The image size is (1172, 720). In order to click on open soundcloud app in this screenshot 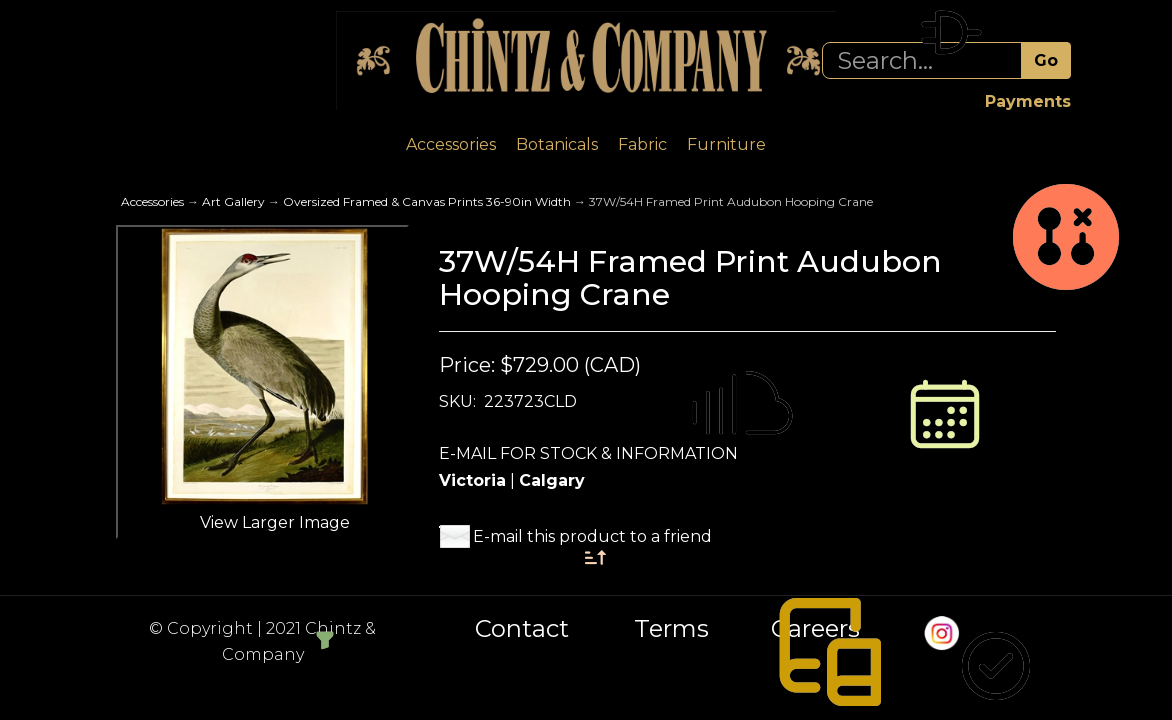, I will do `click(741, 406)`.